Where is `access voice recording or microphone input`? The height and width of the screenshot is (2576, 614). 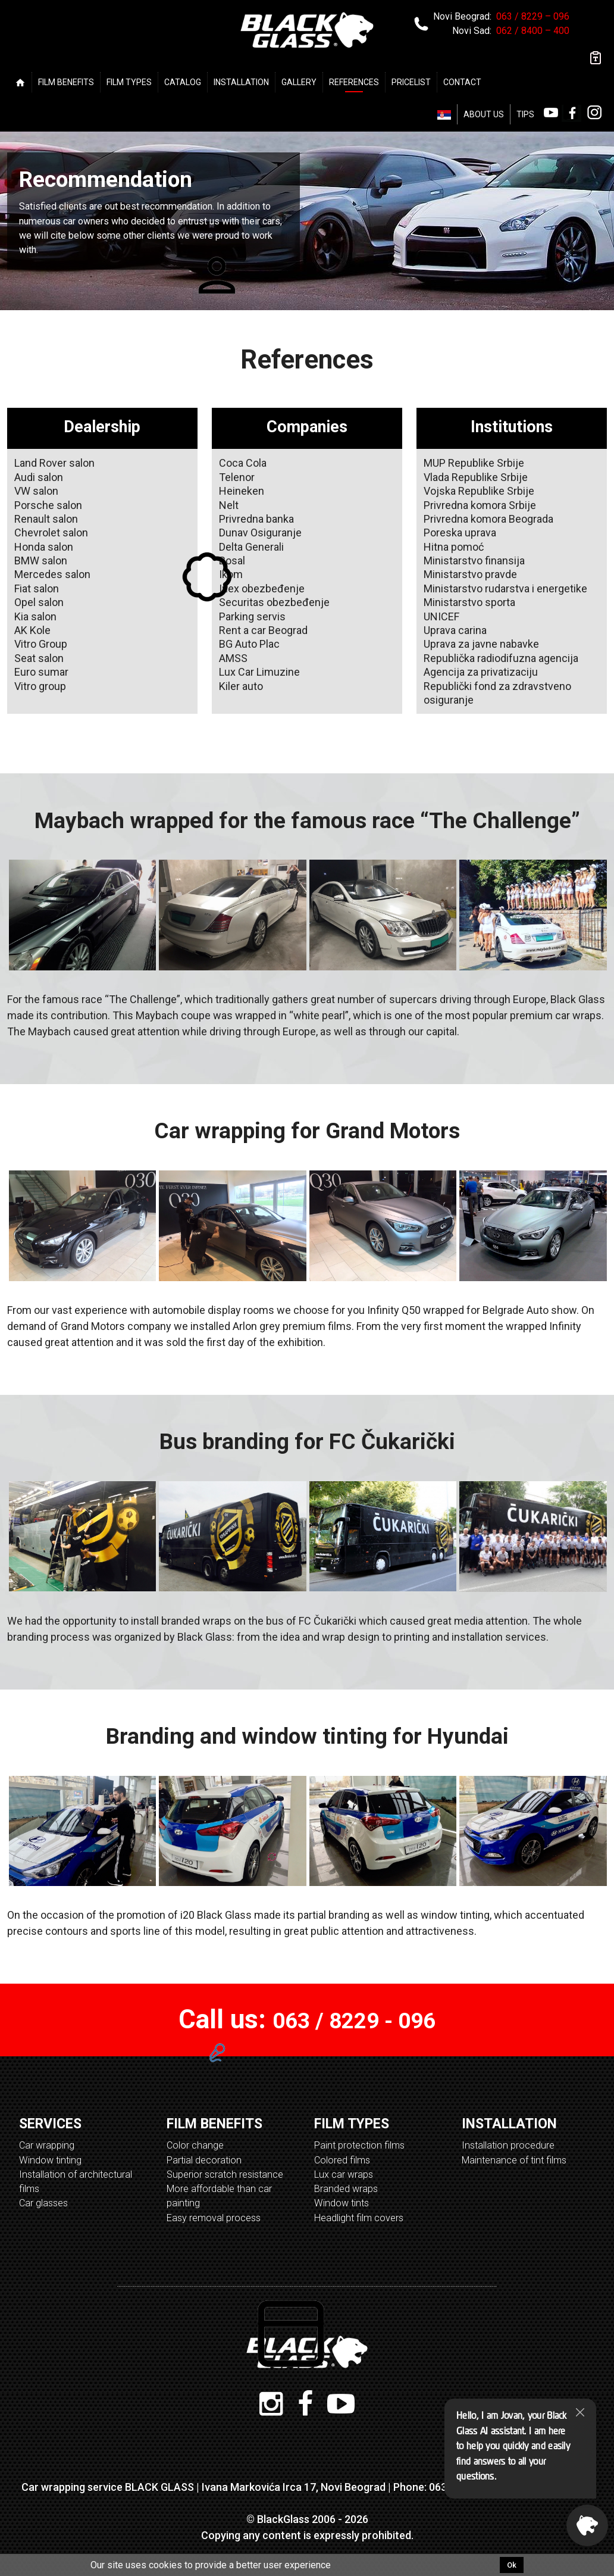 access voice recording or microphone input is located at coordinates (217, 2053).